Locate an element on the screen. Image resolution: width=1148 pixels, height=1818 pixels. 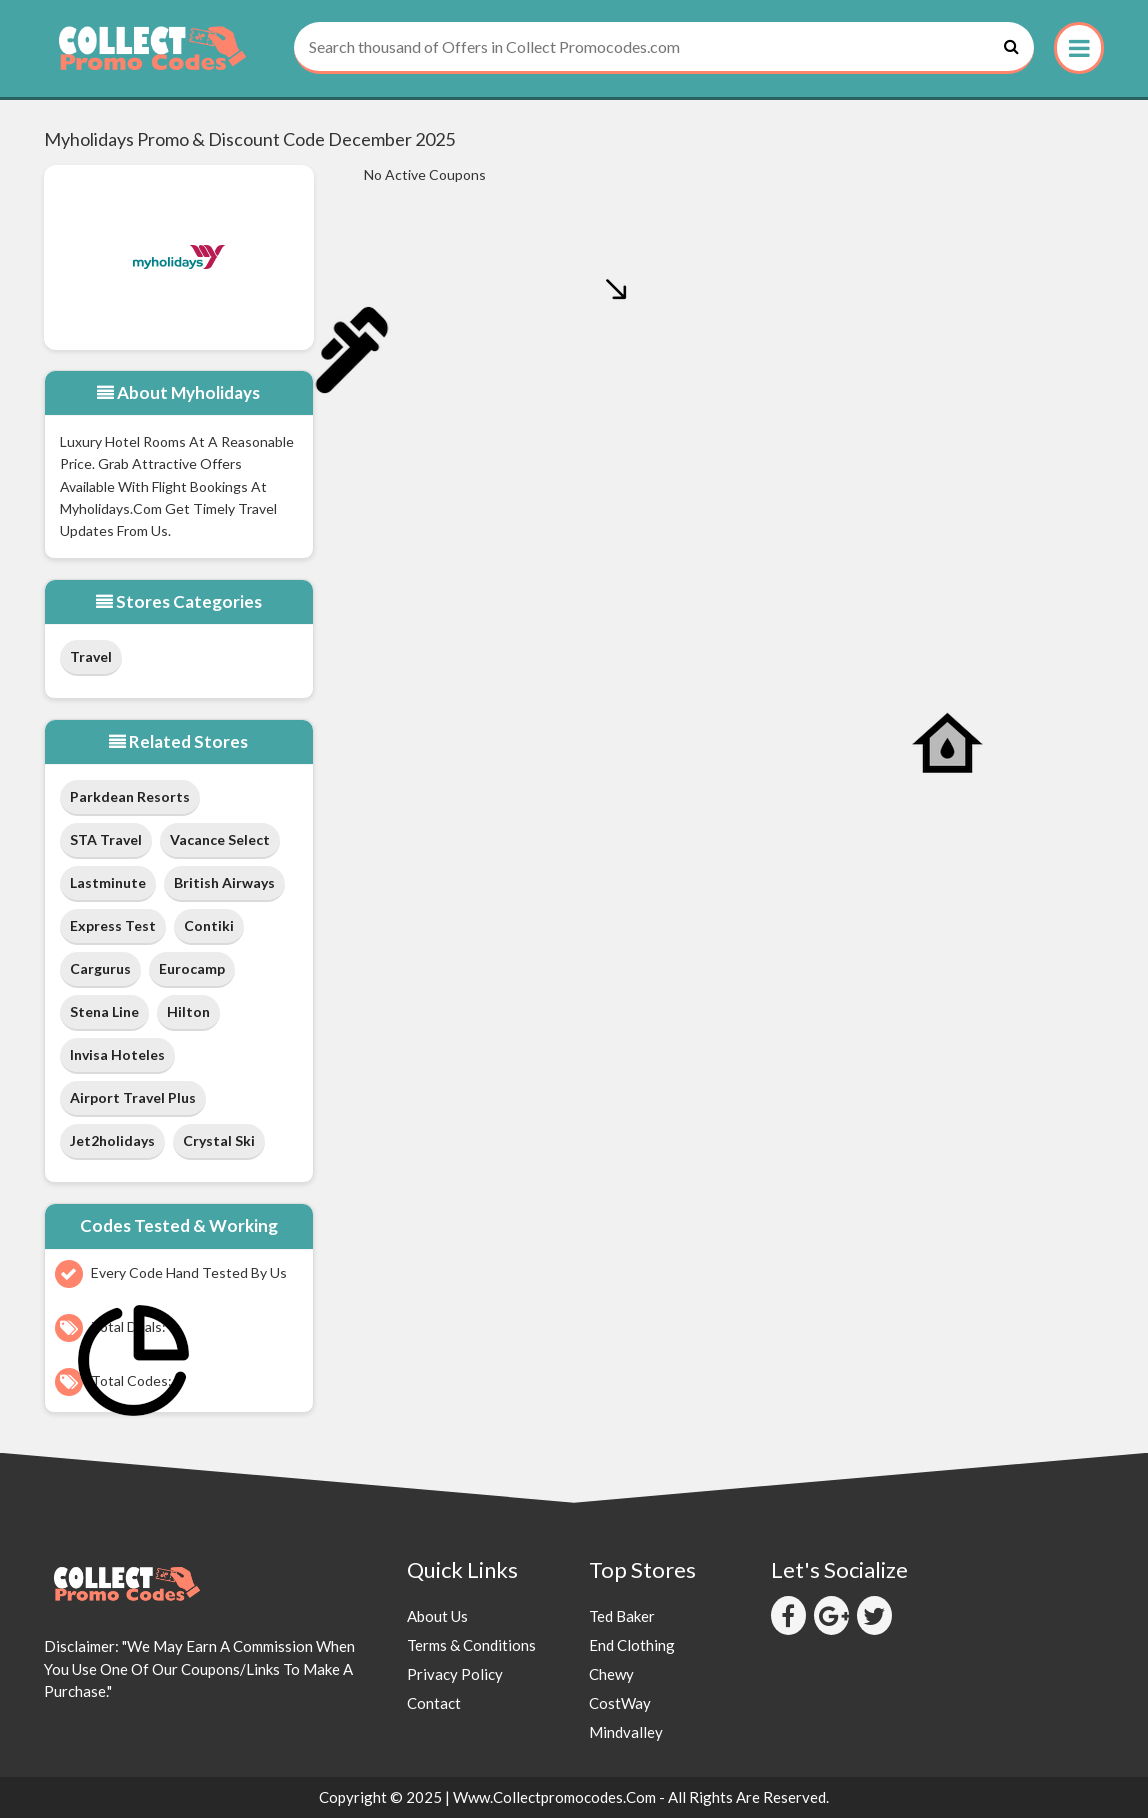
navigate to the bottom-right section is located at coordinates (616, 289).